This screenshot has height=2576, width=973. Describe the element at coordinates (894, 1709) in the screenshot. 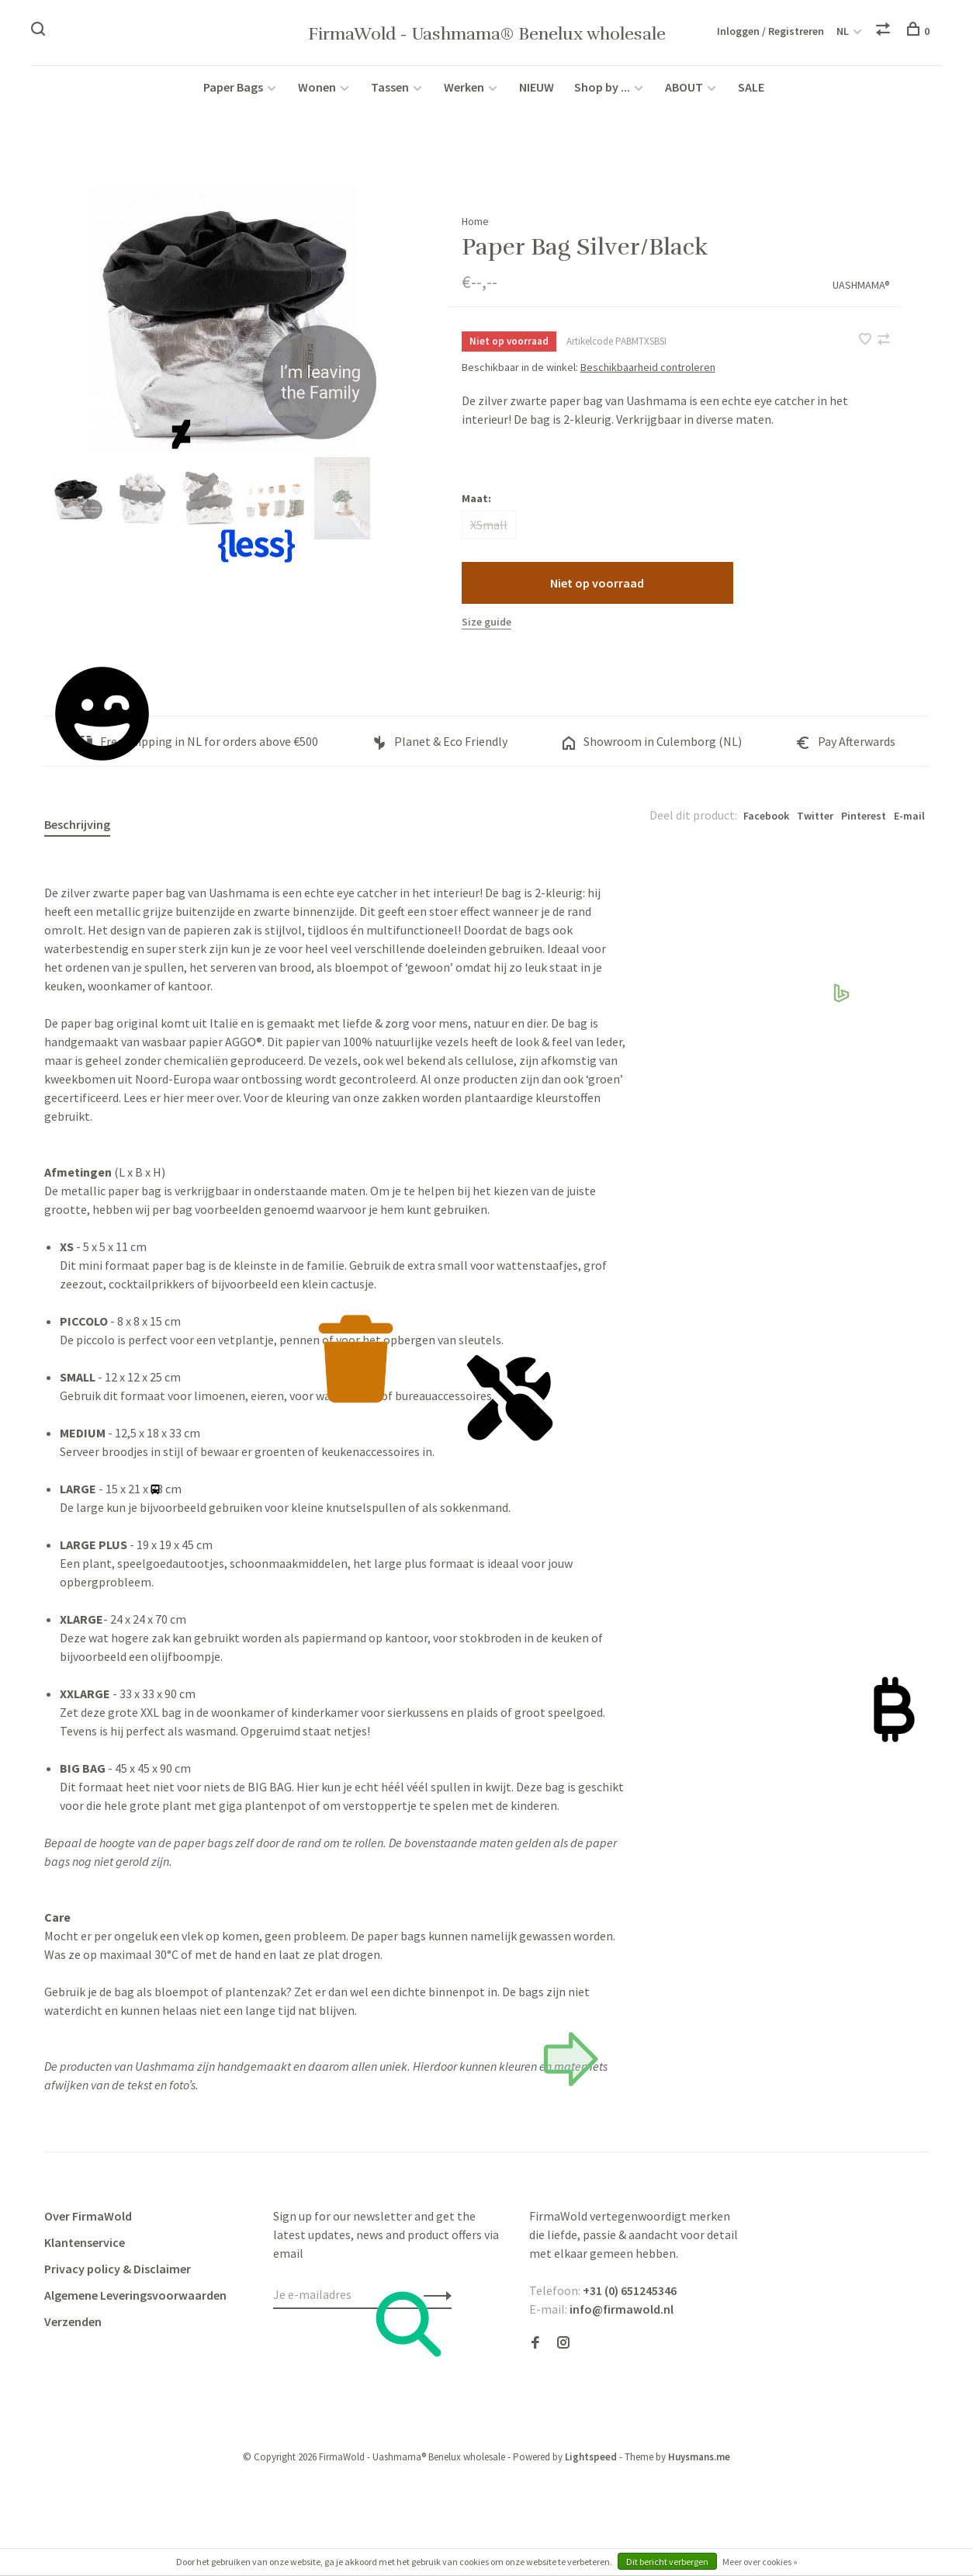

I see `view bitcoin balance or wallet` at that location.